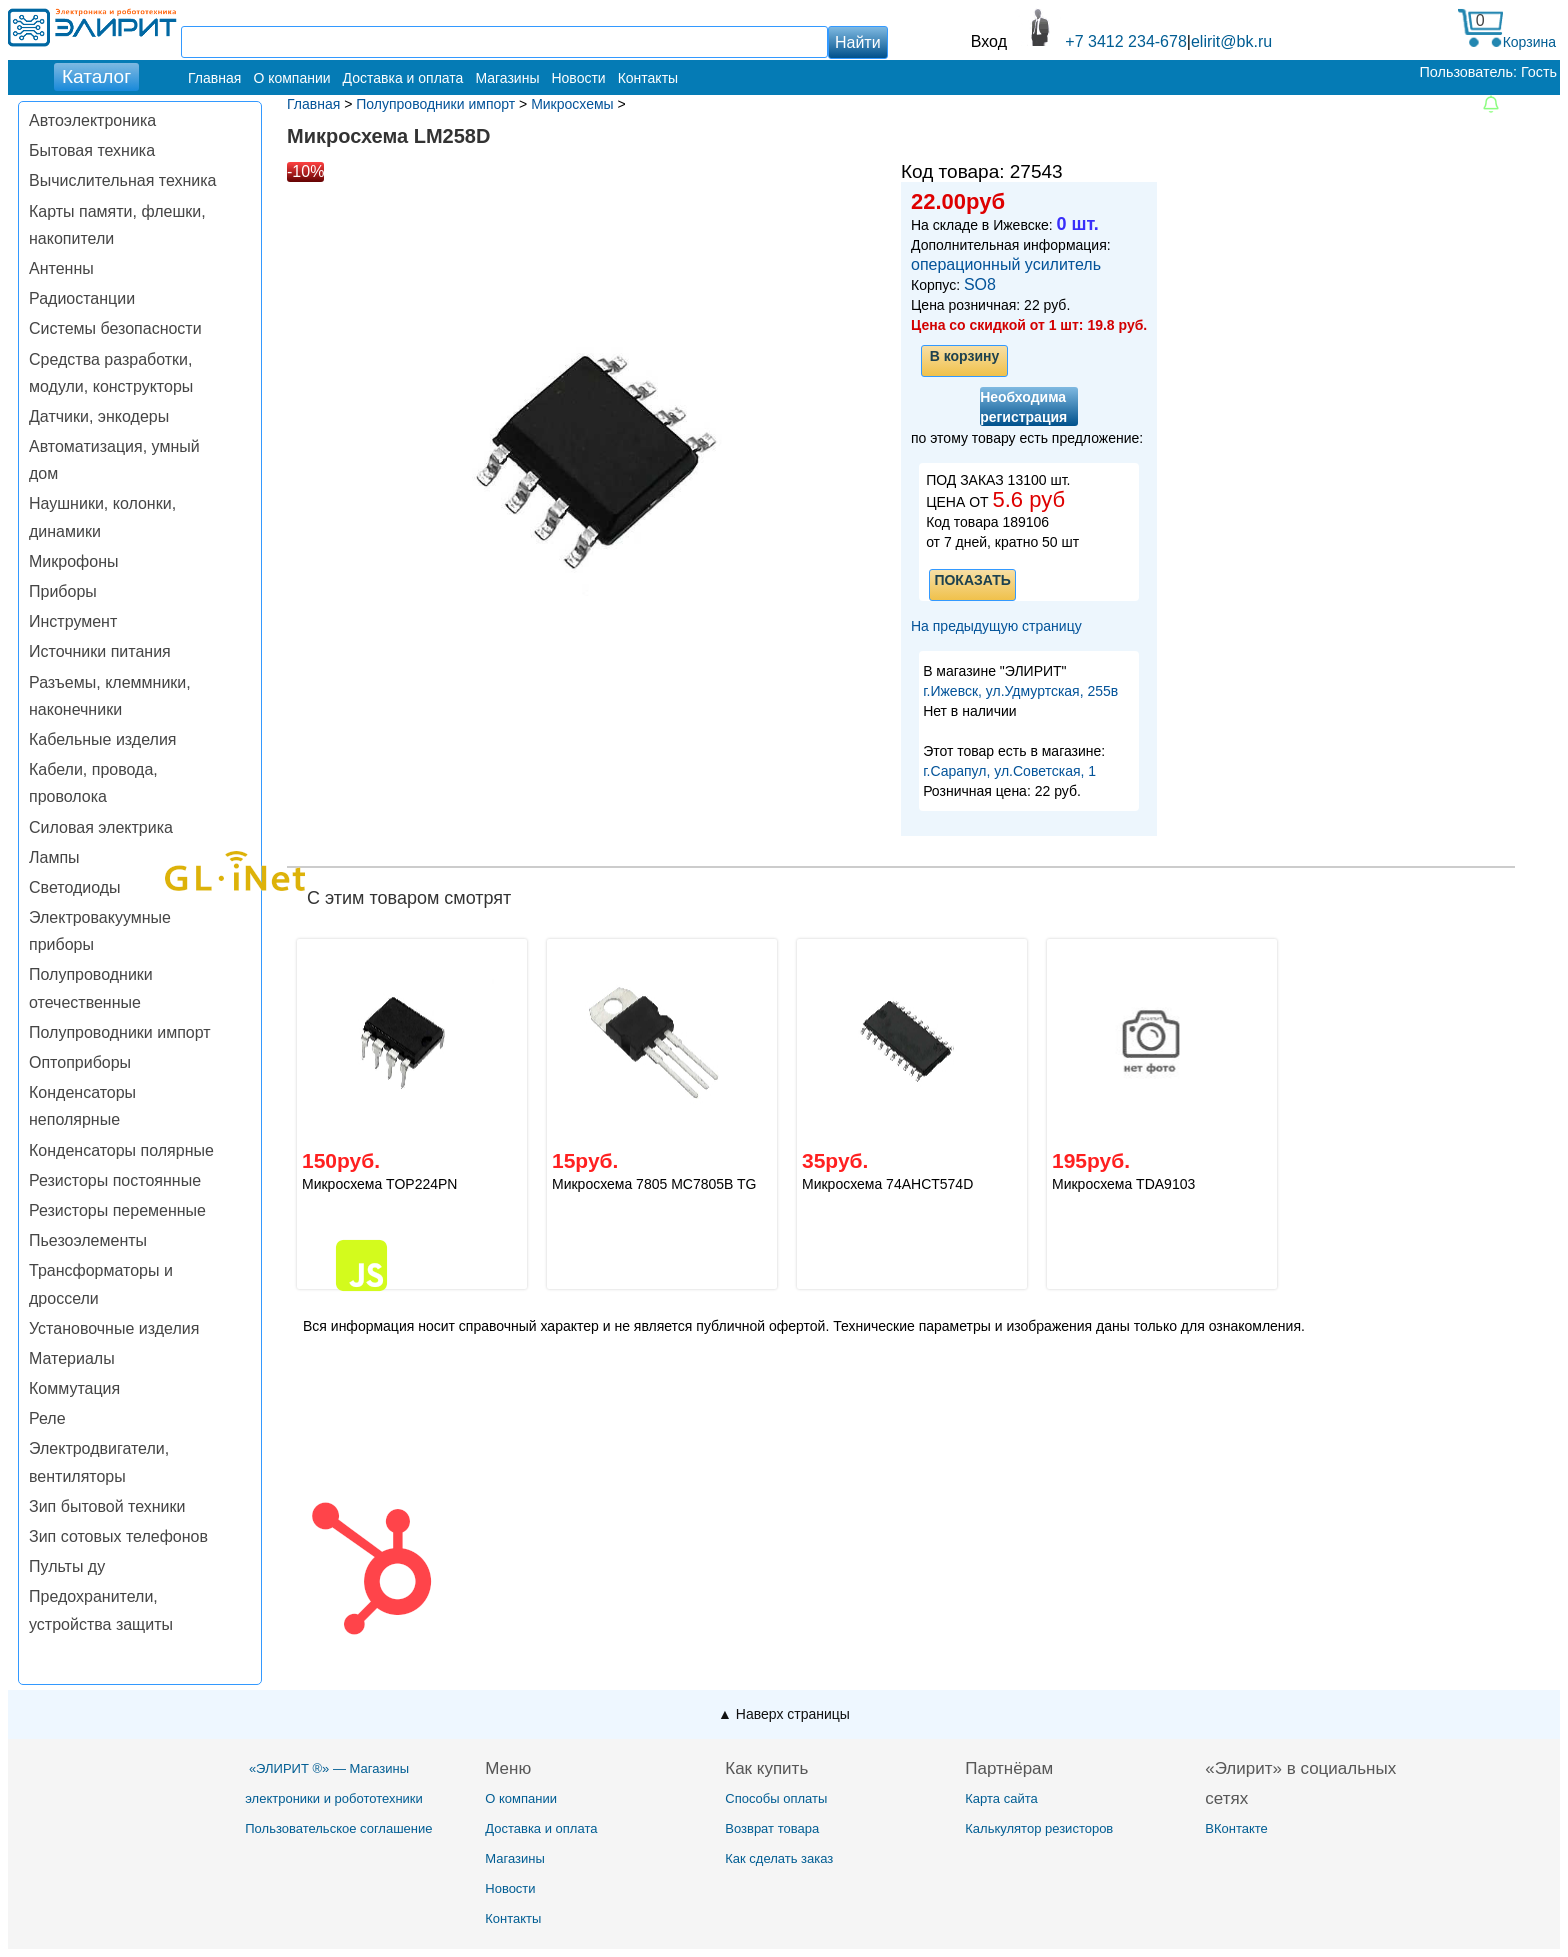 The height and width of the screenshot is (1957, 1568). Describe the element at coordinates (371, 1568) in the screenshot. I see `open HubSpot integration` at that location.